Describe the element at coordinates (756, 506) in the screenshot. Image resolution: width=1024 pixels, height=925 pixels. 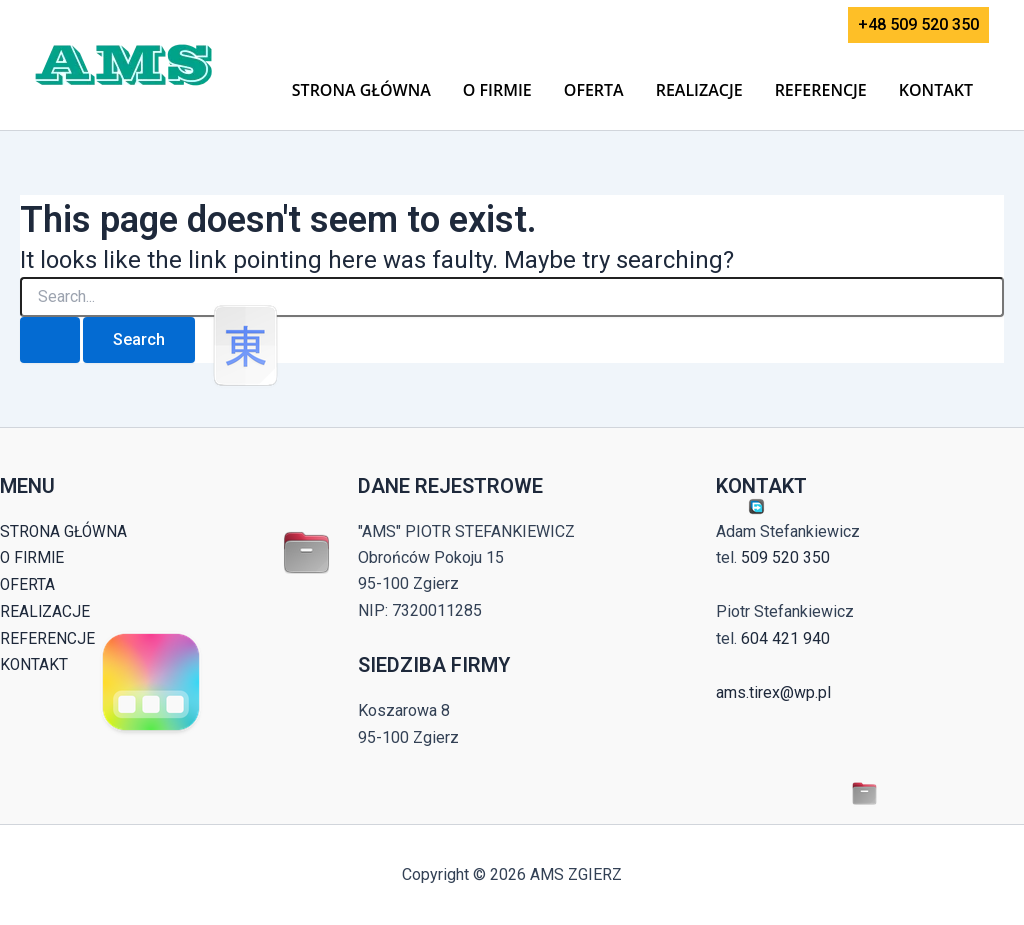
I see `open free download manager app` at that location.